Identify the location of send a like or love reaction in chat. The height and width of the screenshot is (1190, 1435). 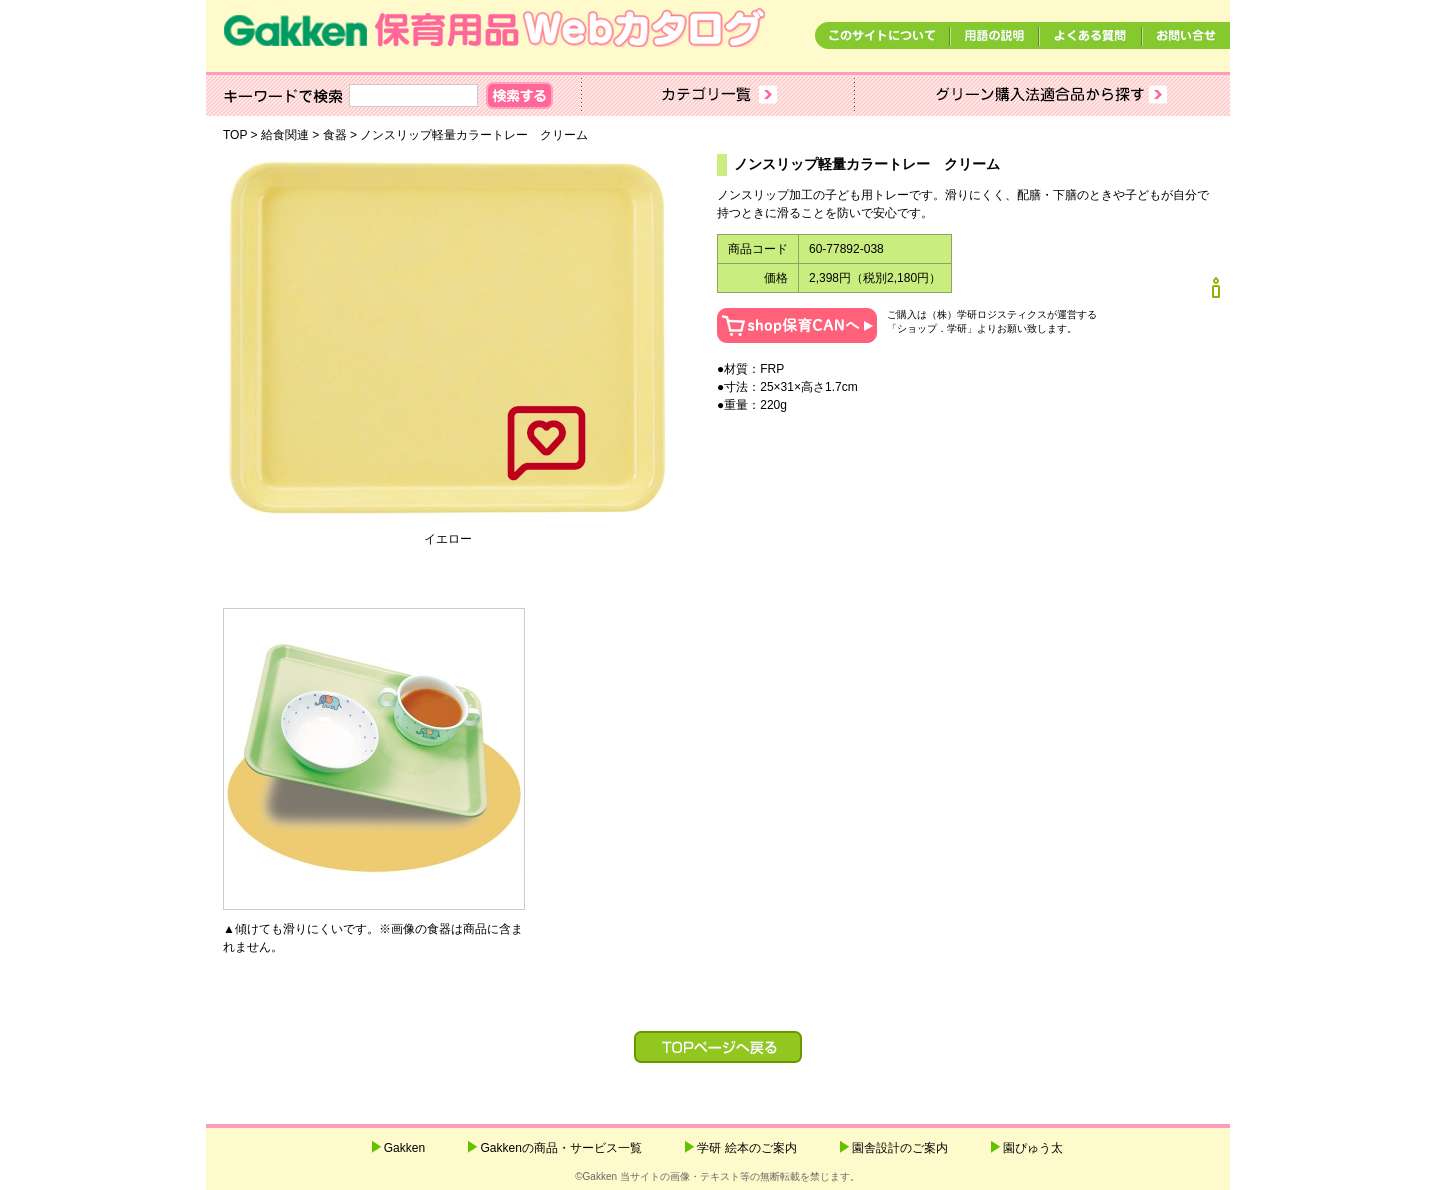
(546, 441).